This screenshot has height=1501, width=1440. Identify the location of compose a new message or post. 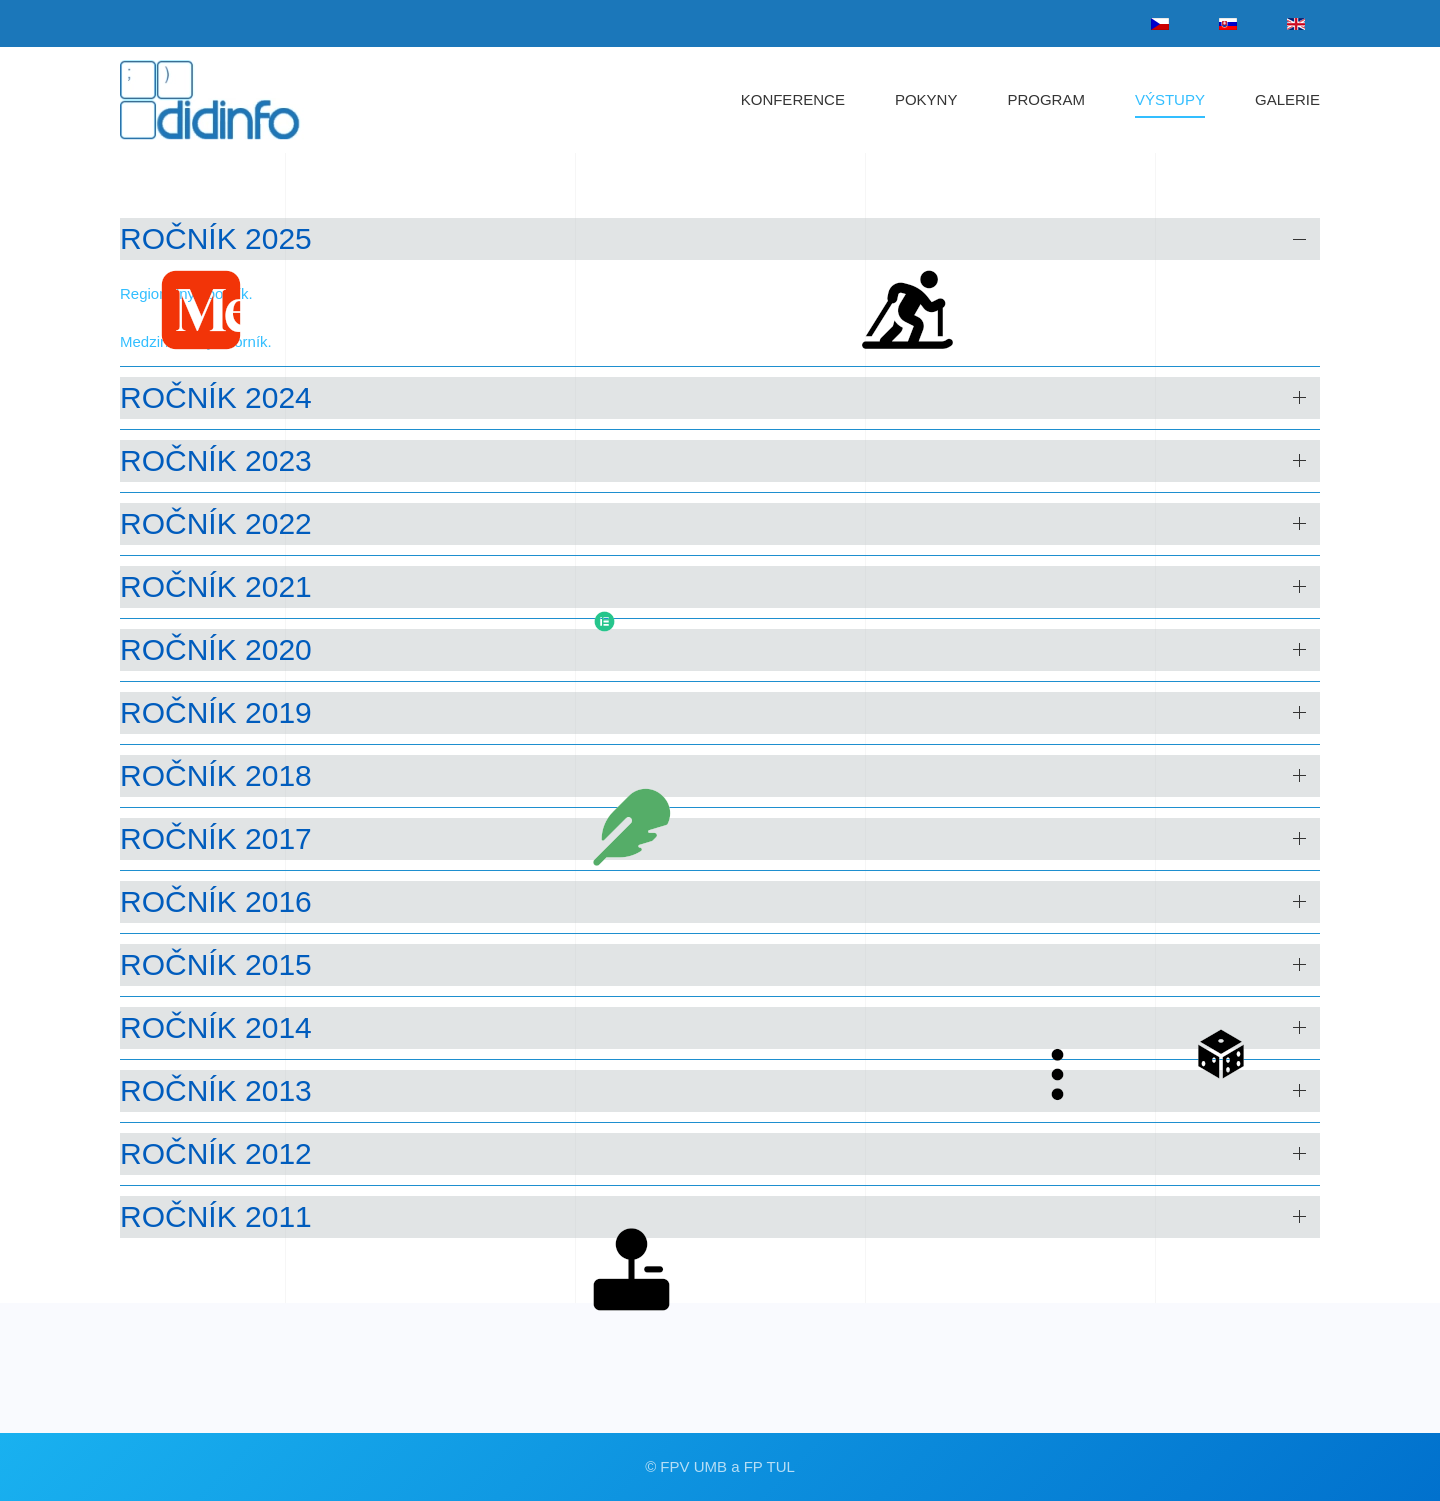
(631, 828).